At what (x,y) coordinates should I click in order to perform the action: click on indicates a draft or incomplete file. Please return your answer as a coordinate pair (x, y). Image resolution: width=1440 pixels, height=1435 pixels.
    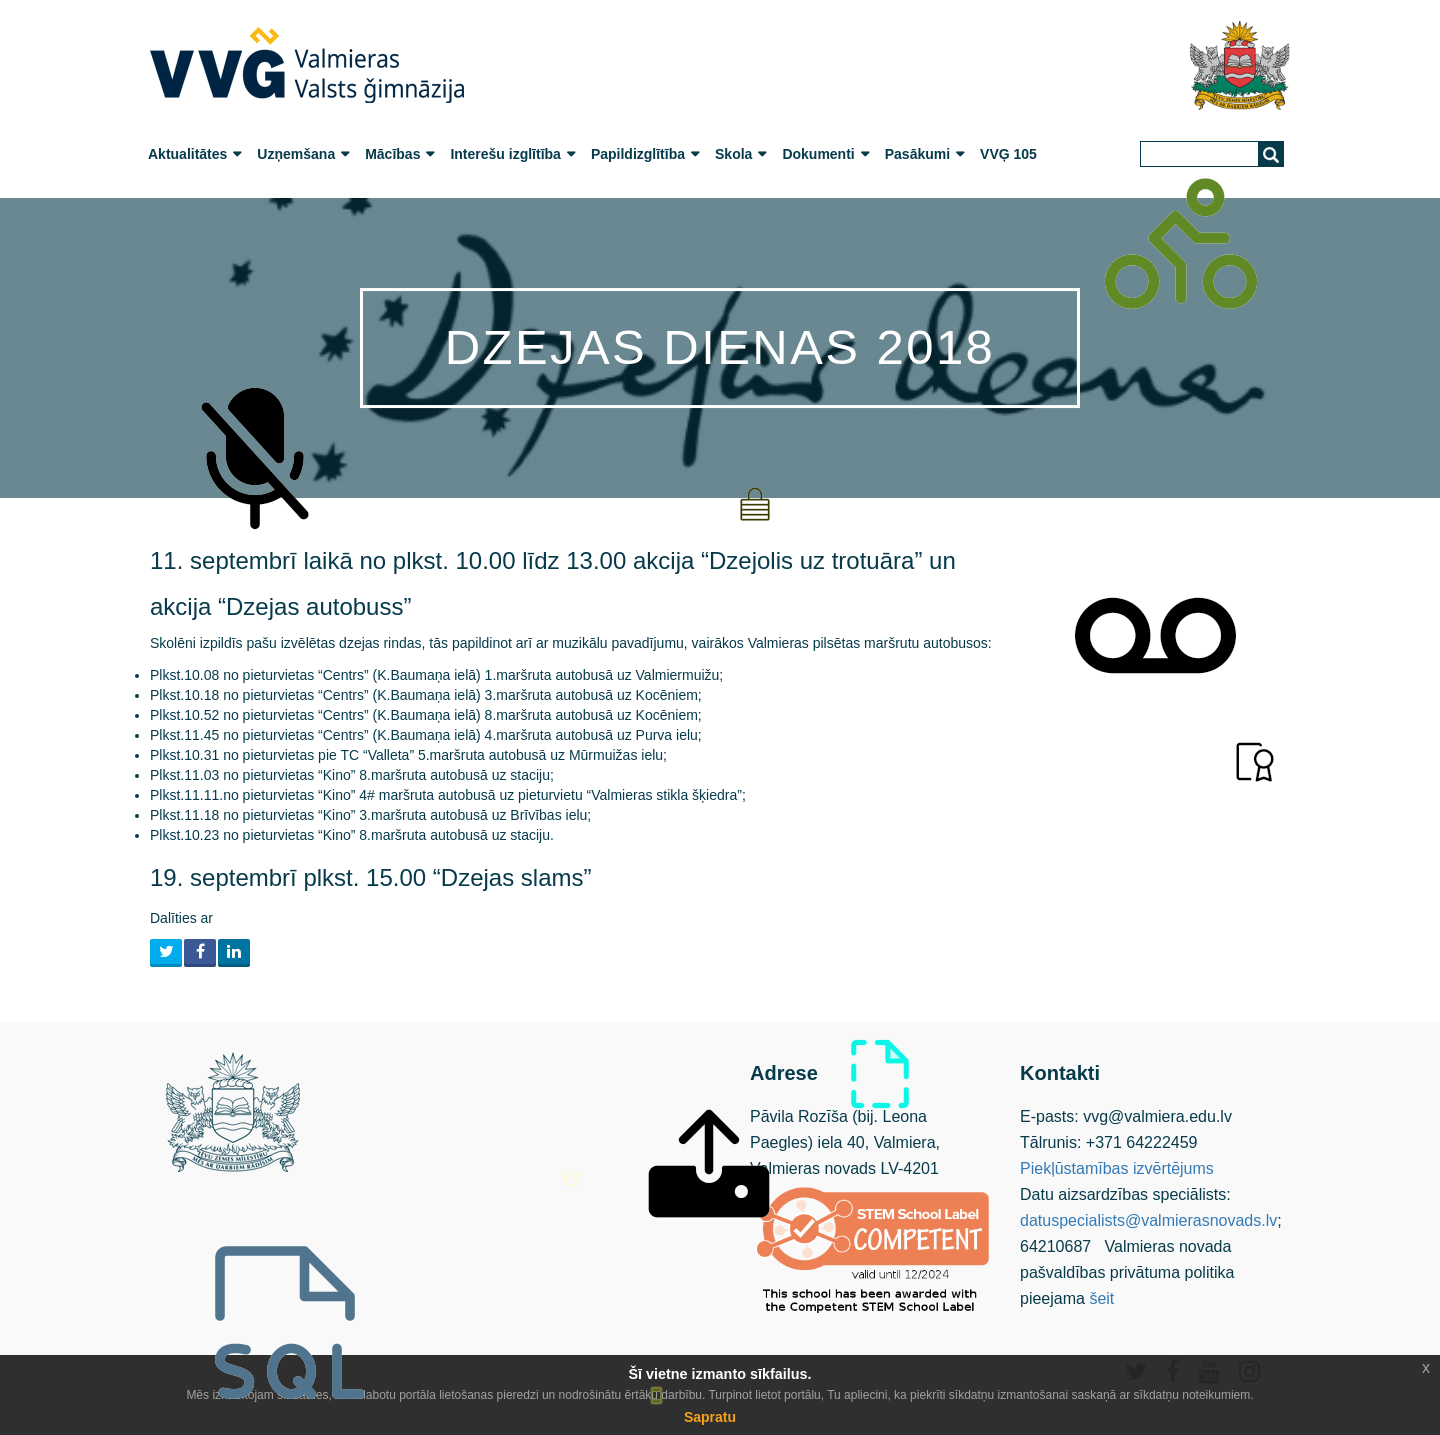
    Looking at the image, I should click on (880, 1074).